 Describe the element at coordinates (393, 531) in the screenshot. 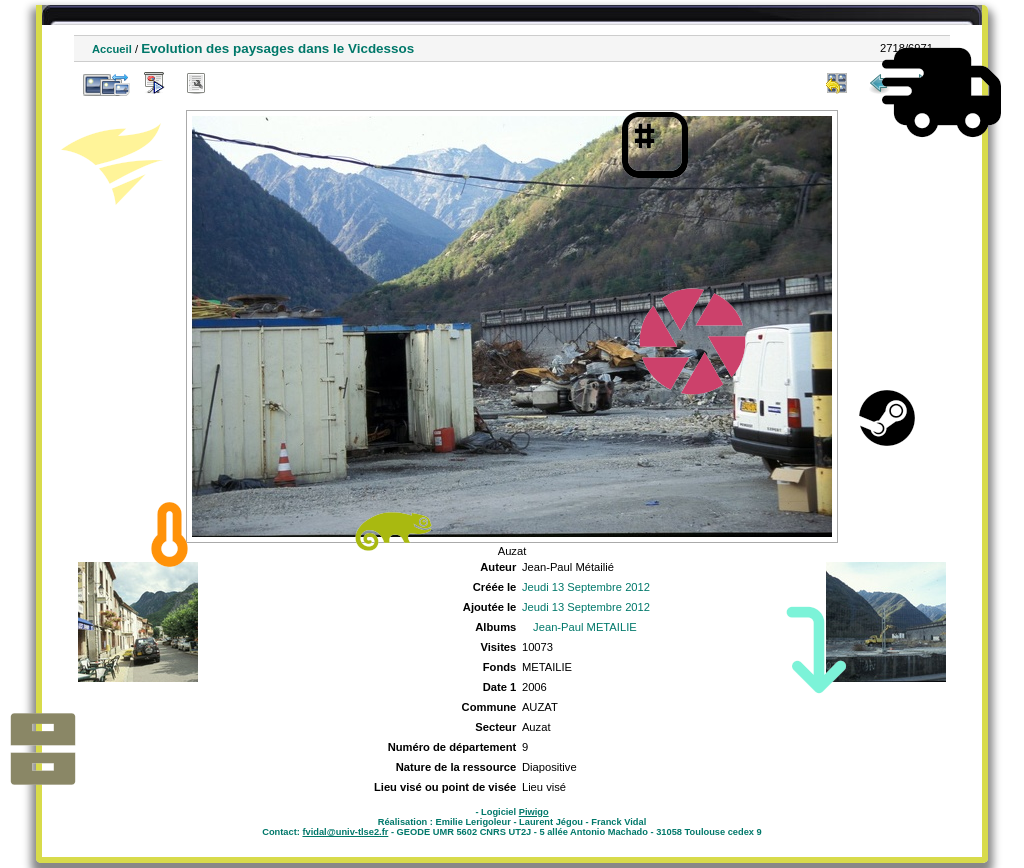

I see `openSUSE Linux distribution logo` at that location.